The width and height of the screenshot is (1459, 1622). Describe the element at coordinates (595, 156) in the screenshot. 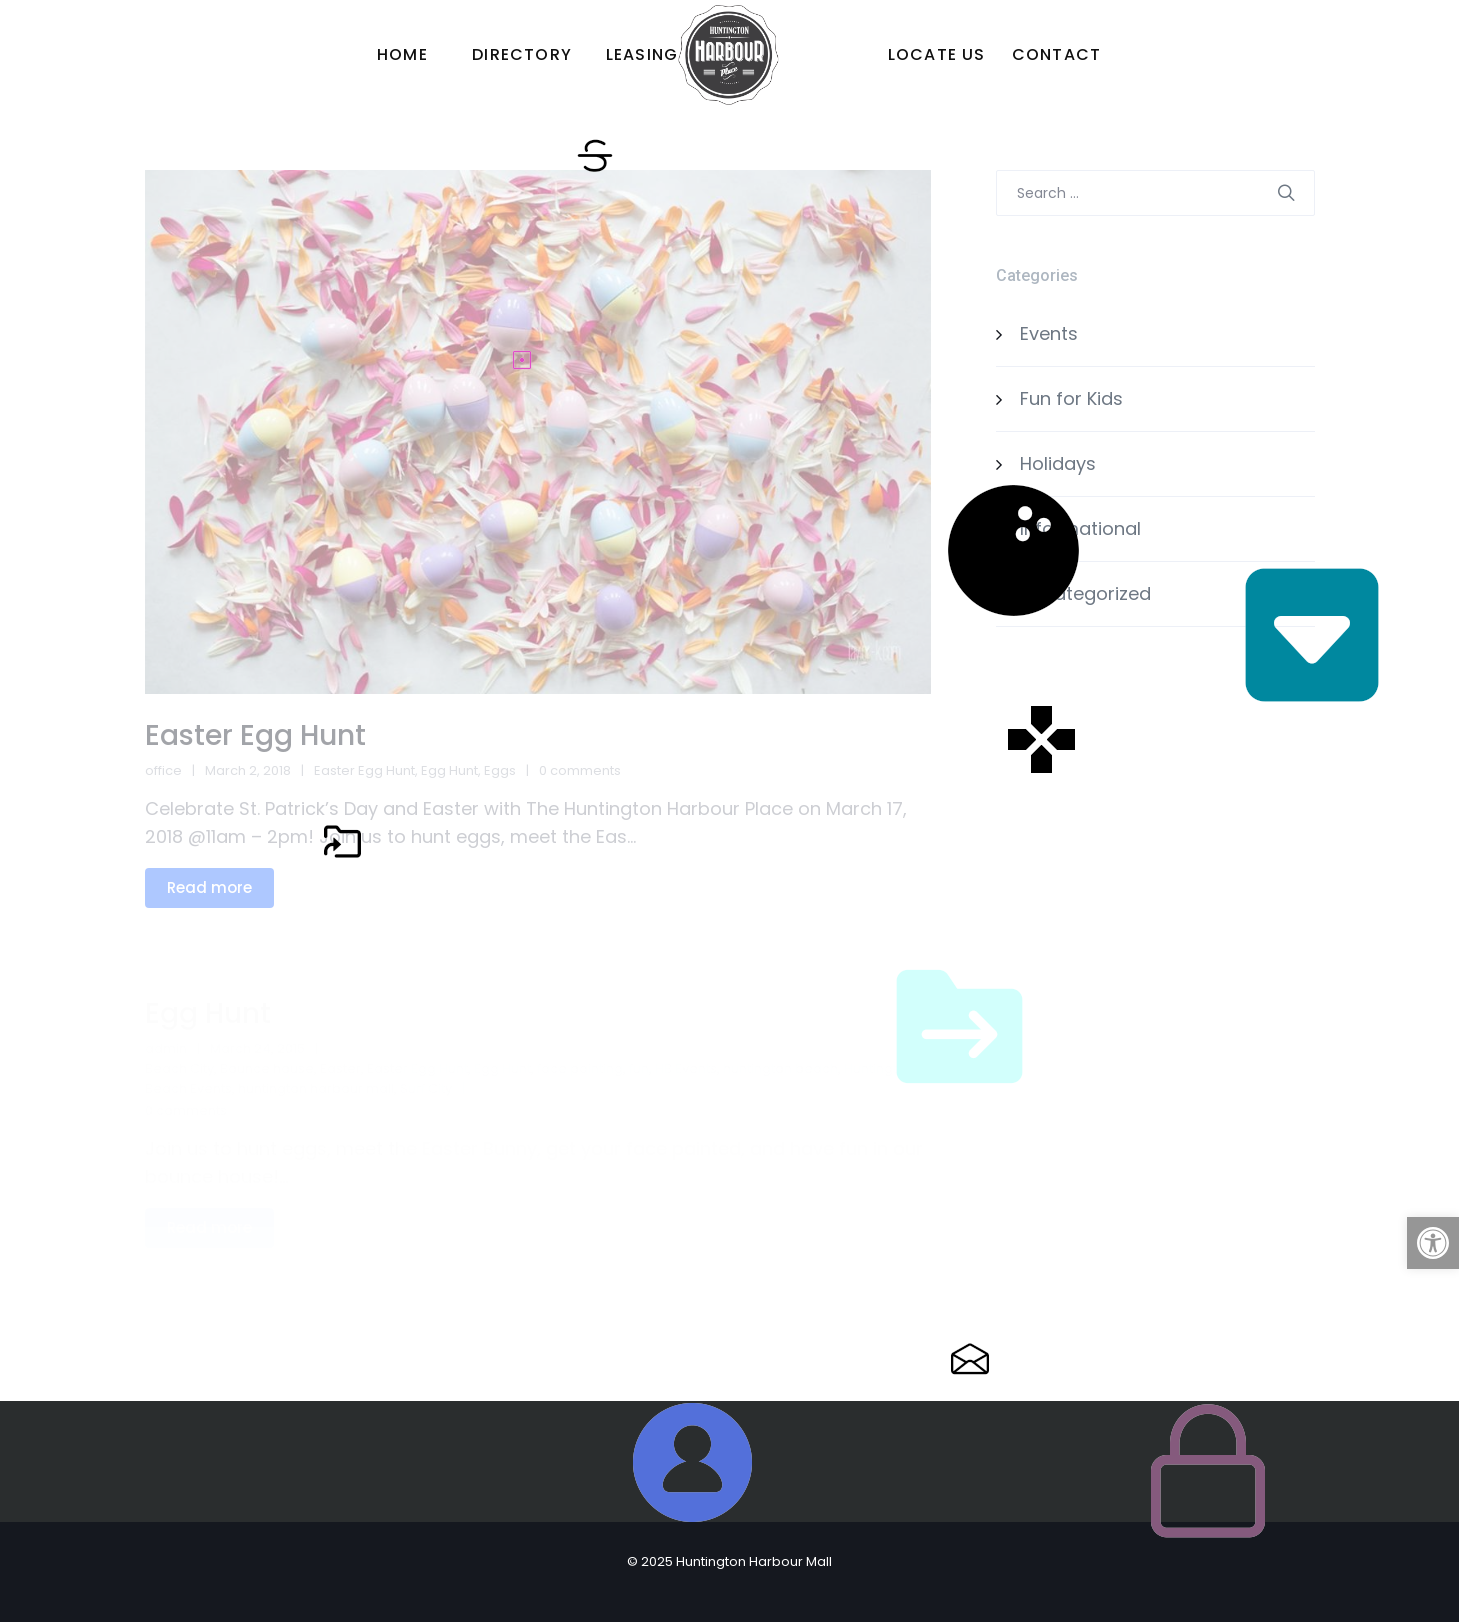

I see `apply strikethrough formatting to selected text` at that location.